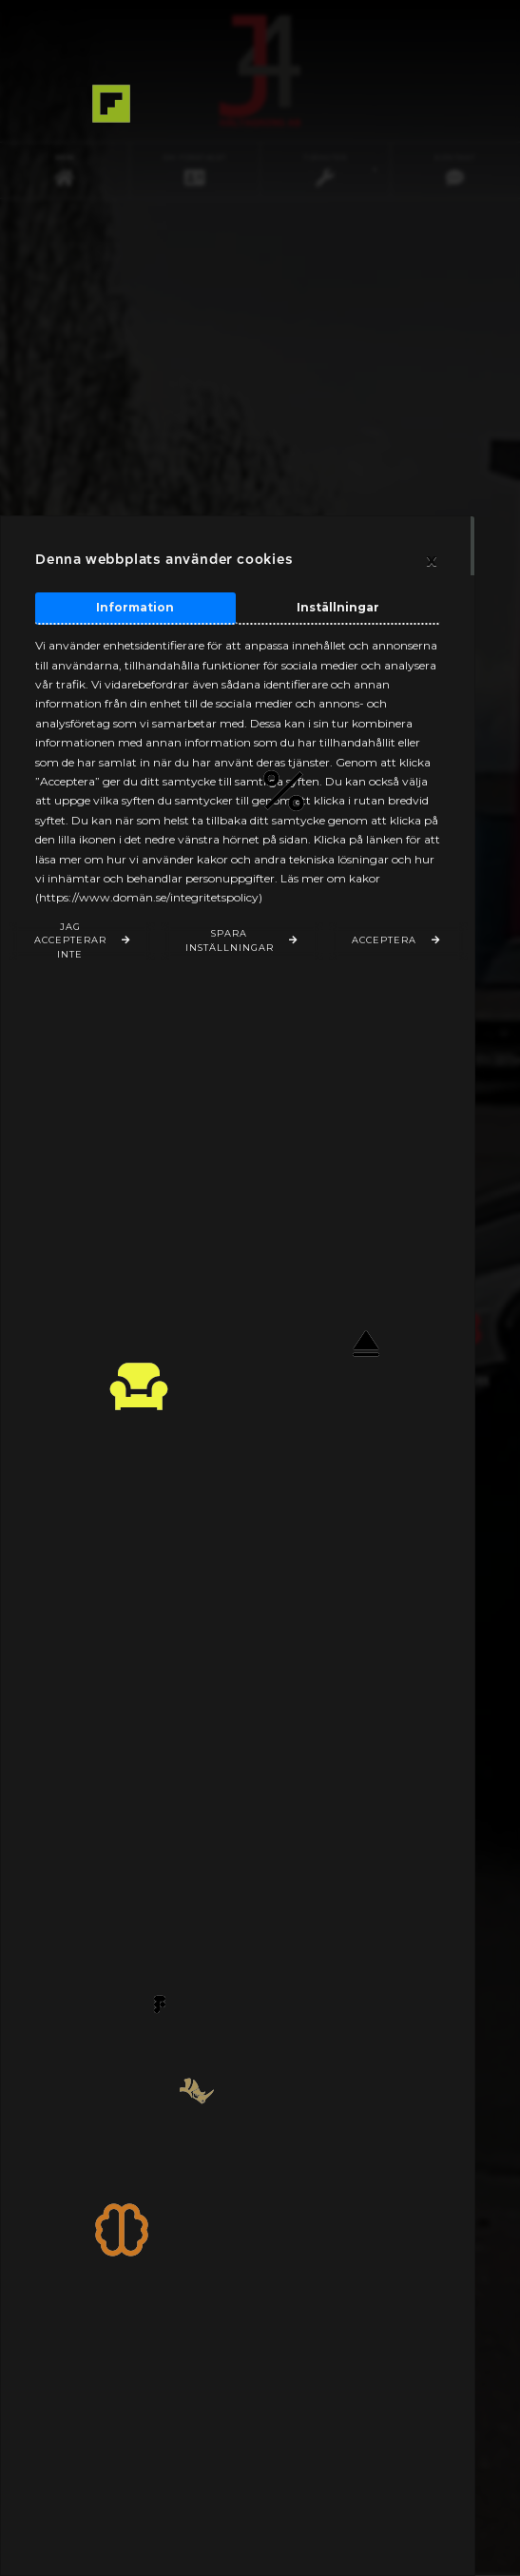 This screenshot has width=520, height=2576. Describe the element at coordinates (197, 2091) in the screenshot. I see `open Rhinoceros 3D modeling software` at that location.